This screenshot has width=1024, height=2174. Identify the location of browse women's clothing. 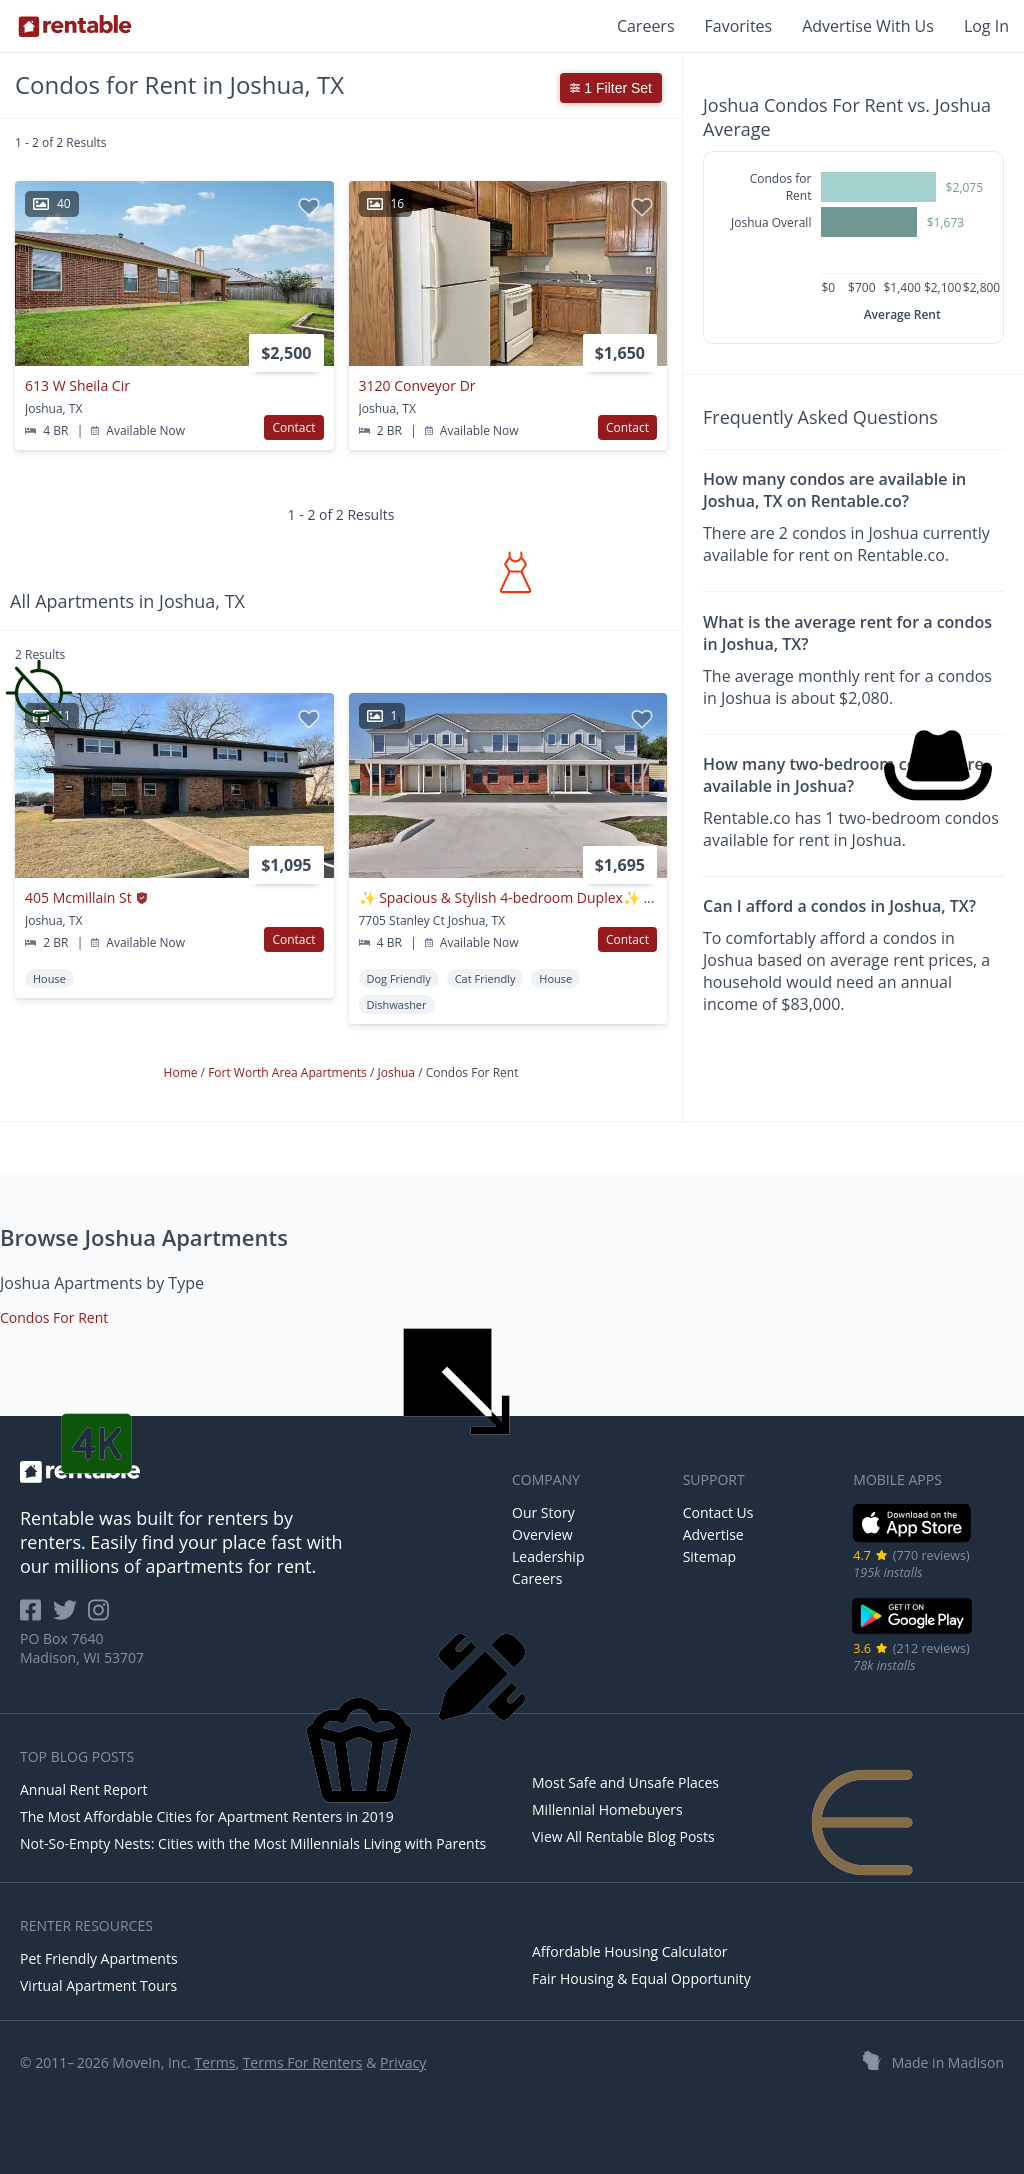
(515, 574).